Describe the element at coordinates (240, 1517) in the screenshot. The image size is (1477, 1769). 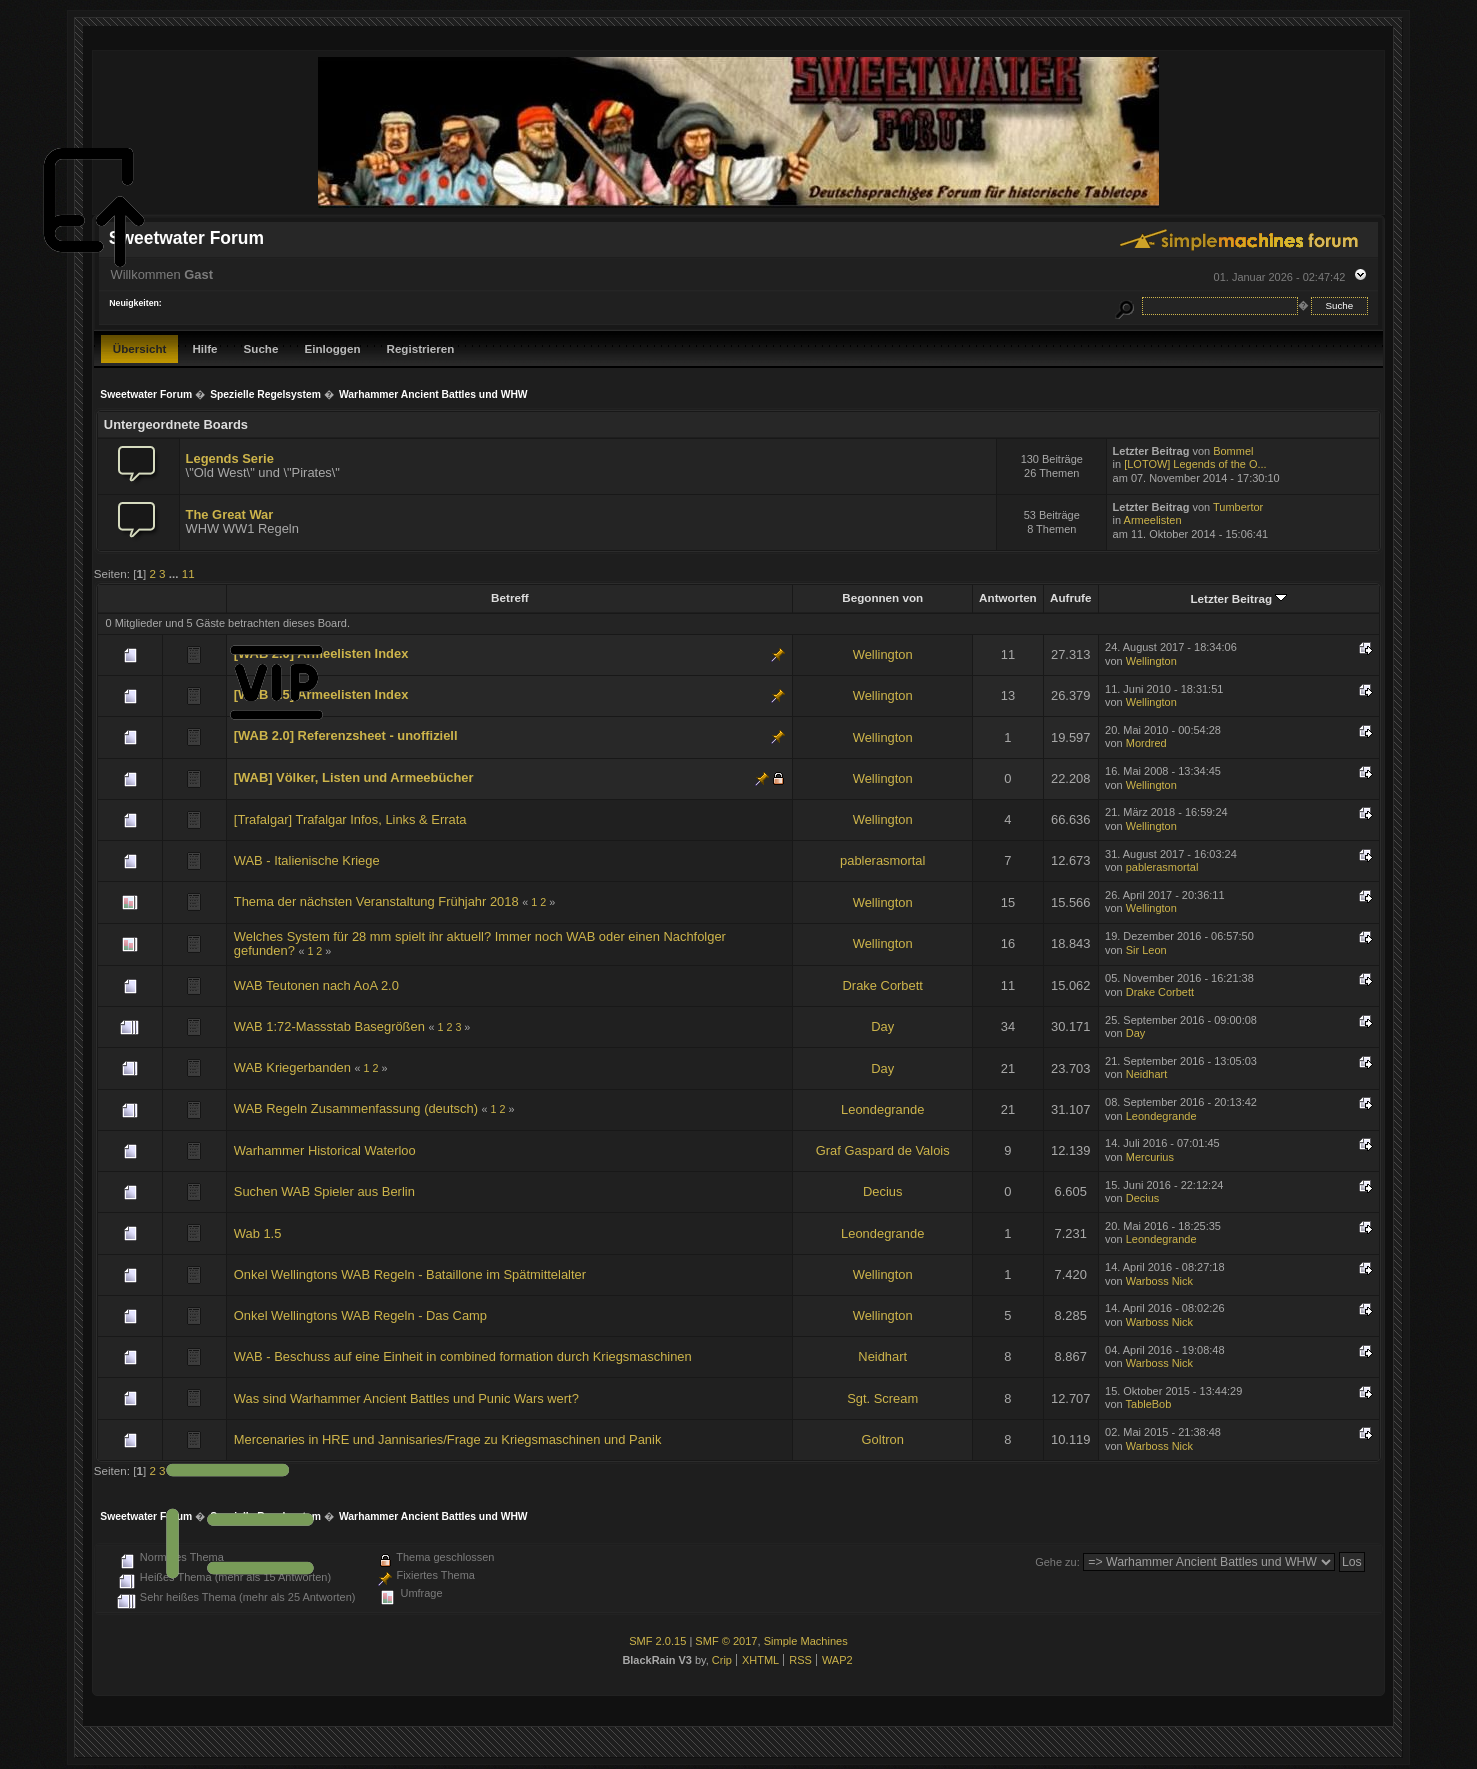
I see `insert a block quote` at that location.